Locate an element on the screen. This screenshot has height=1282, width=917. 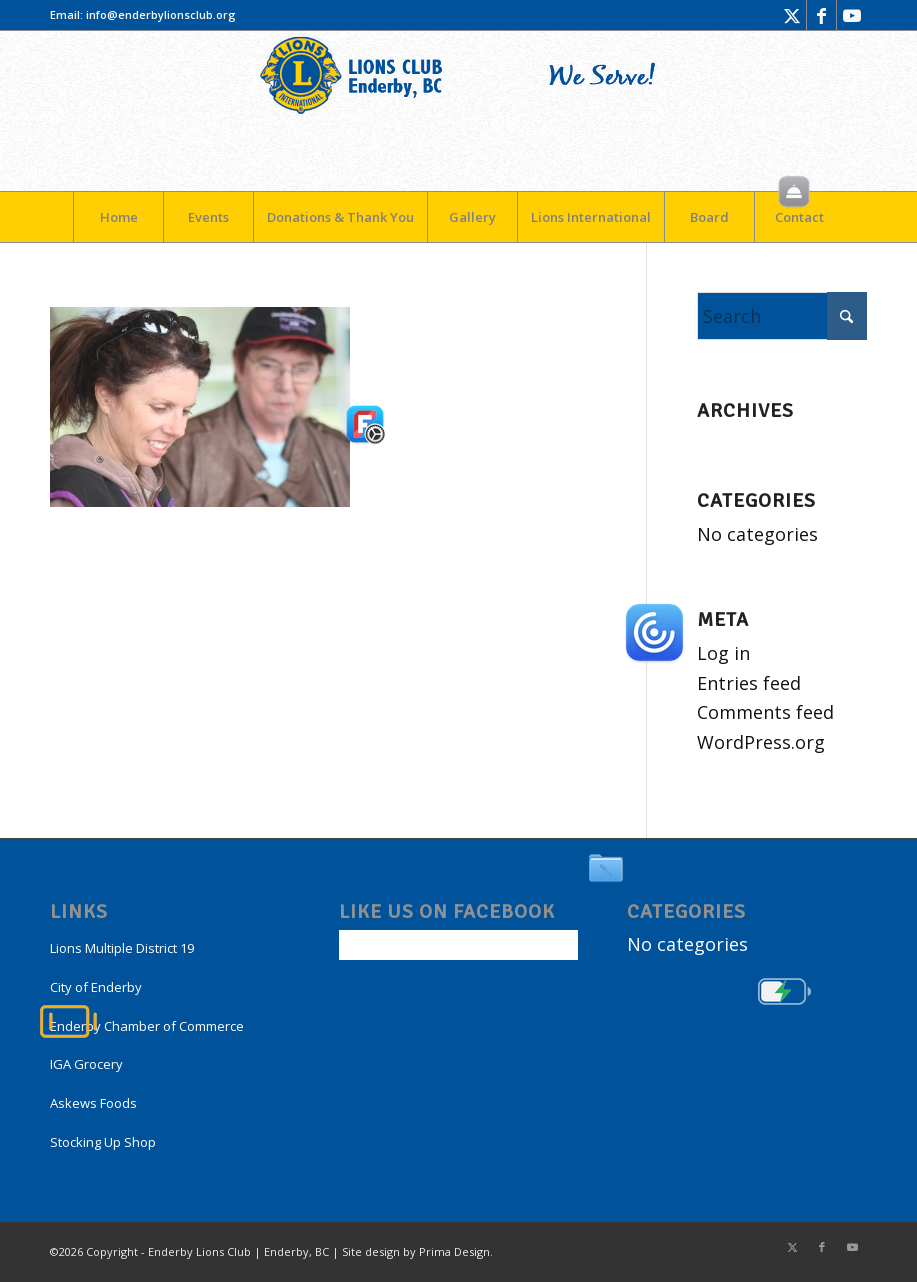
open citrix workspace app is located at coordinates (654, 632).